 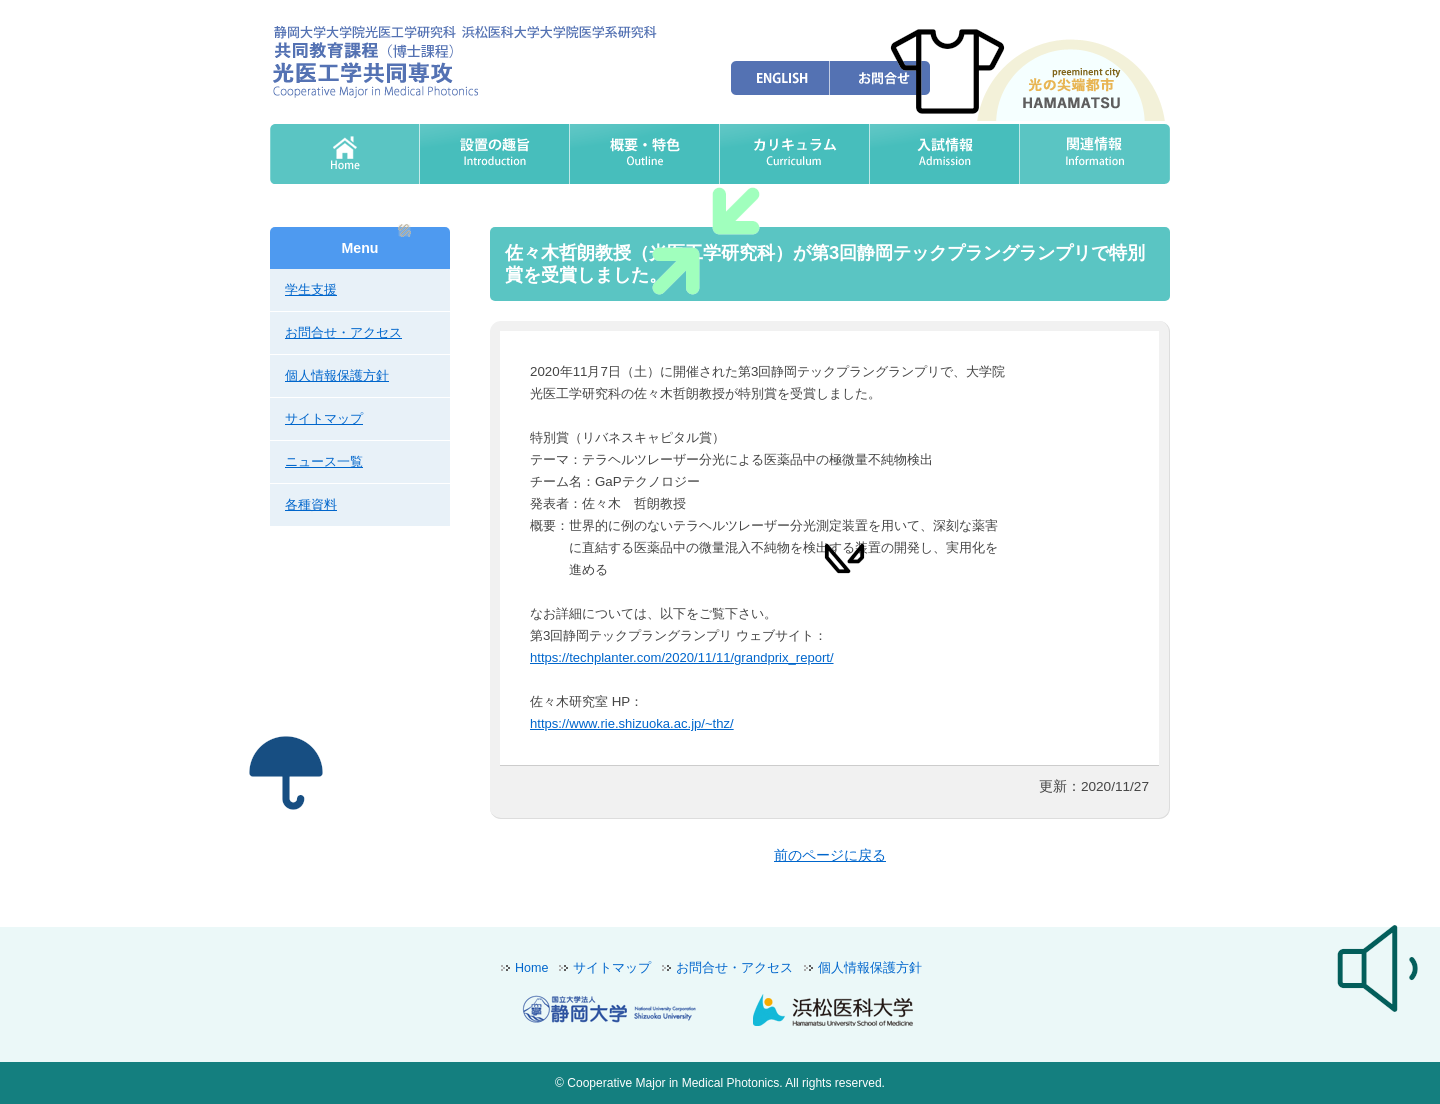 I want to click on access freehand drawing or annotation tools, so click(x=404, y=230).